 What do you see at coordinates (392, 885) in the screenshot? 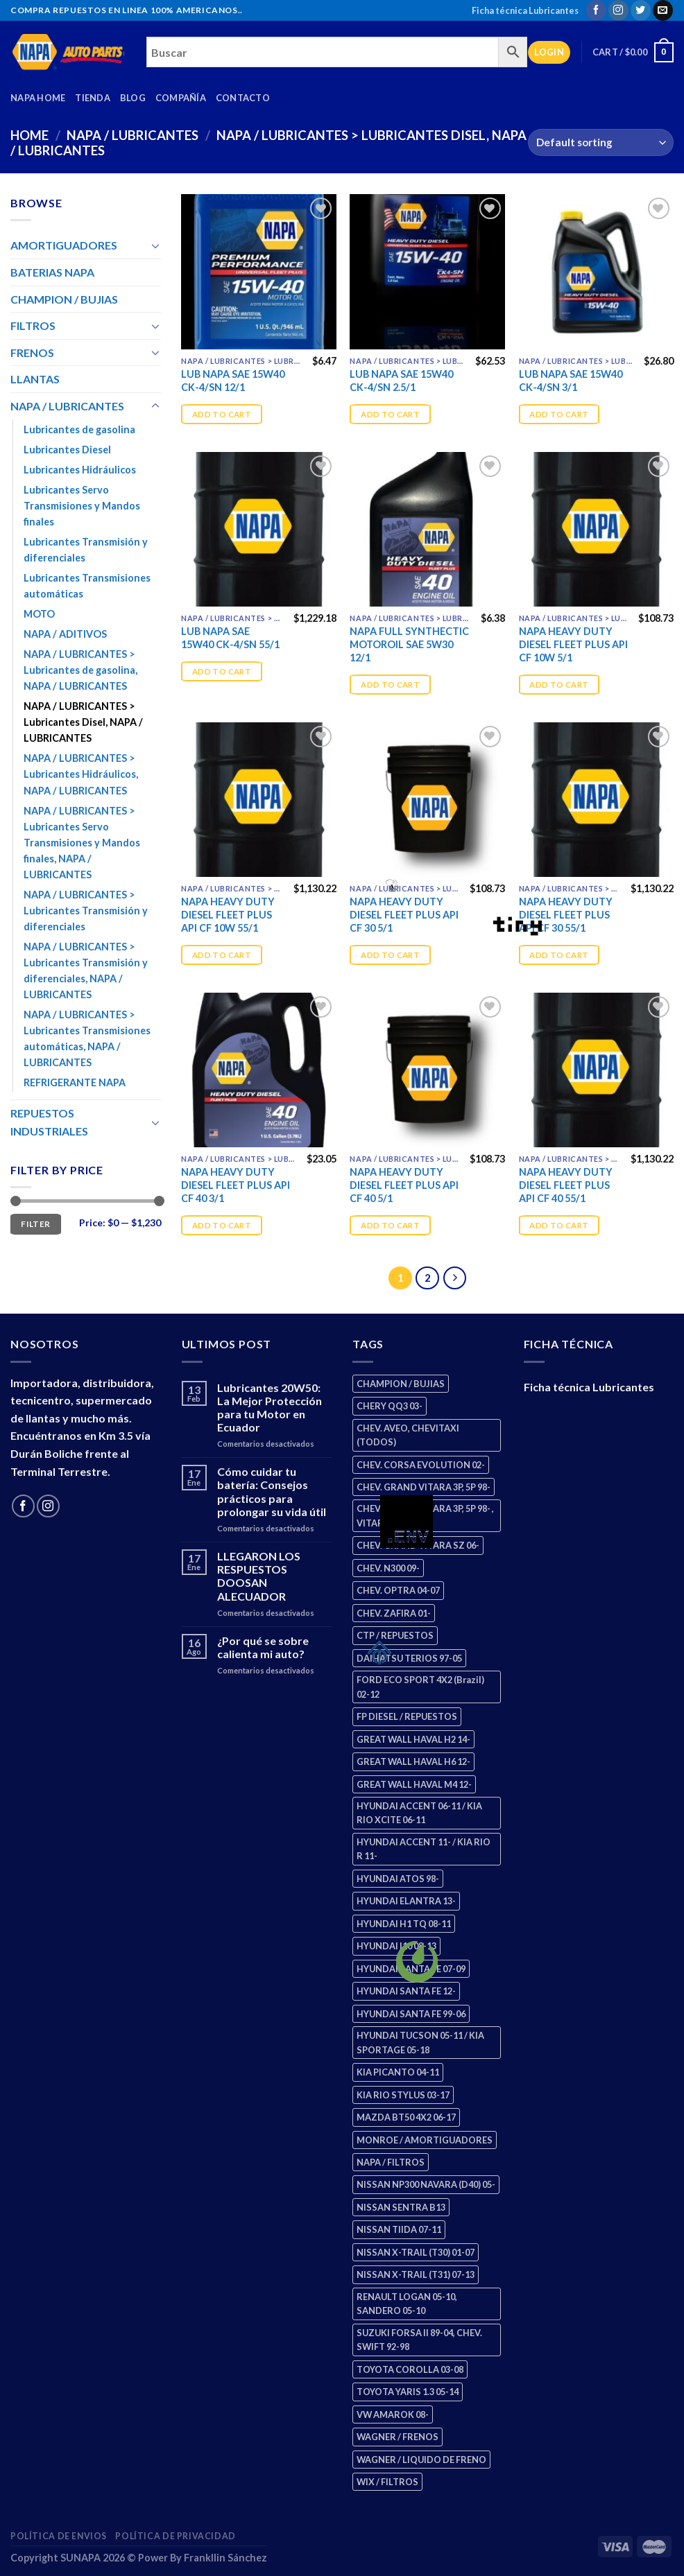
I see `apache hive data warehouse software logo` at bounding box center [392, 885].